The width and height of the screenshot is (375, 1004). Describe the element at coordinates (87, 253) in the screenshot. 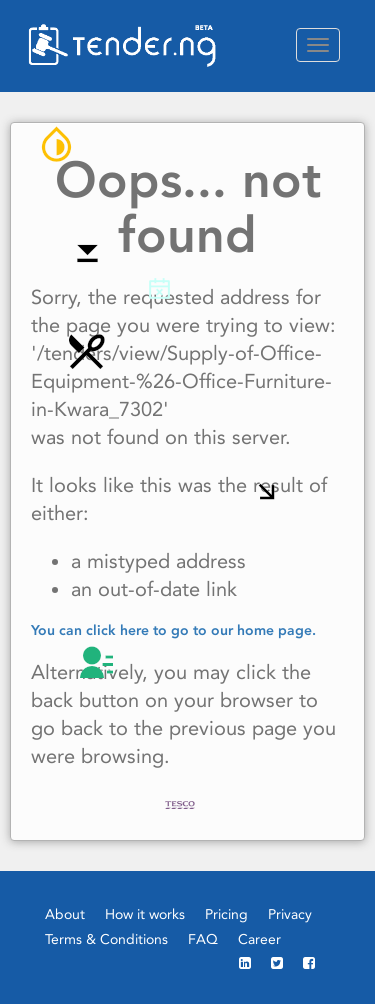

I see `skip to bottom of page or list` at that location.